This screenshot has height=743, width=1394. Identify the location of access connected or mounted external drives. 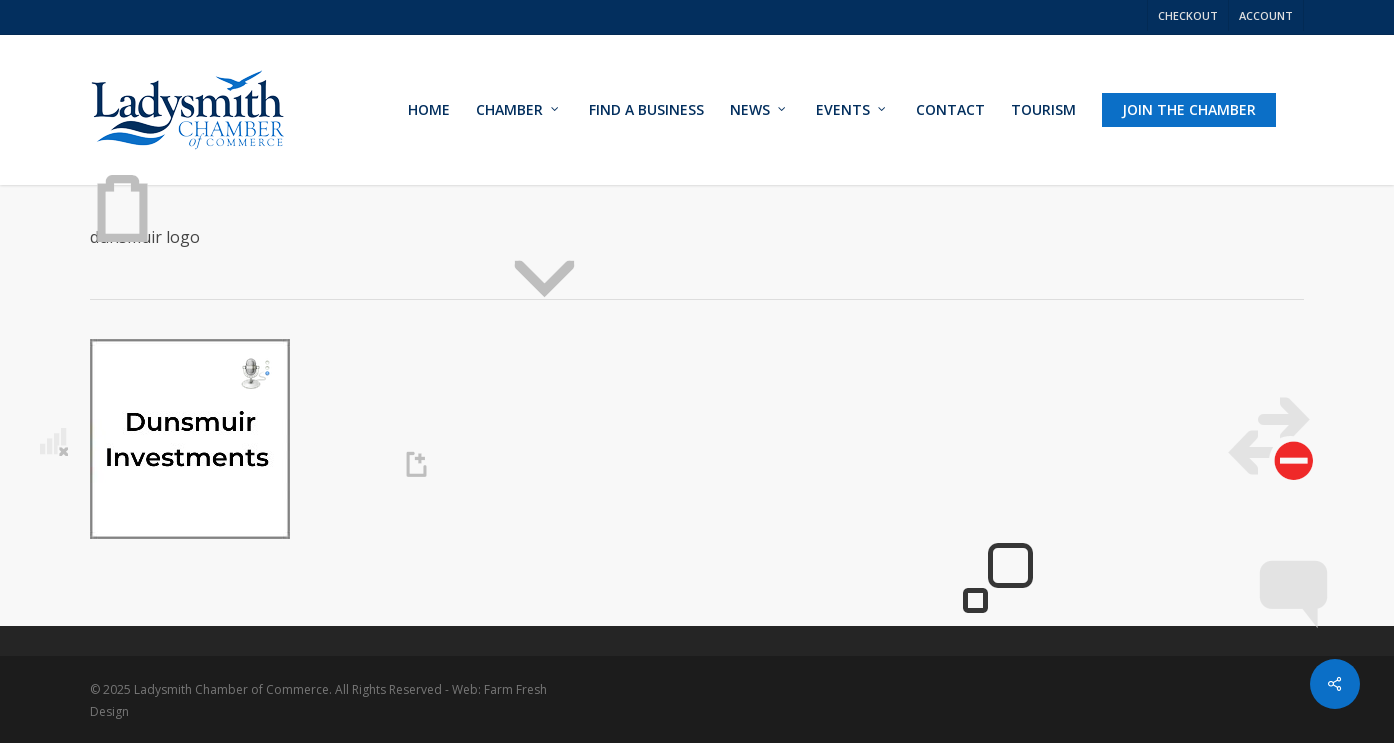
(998, 578).